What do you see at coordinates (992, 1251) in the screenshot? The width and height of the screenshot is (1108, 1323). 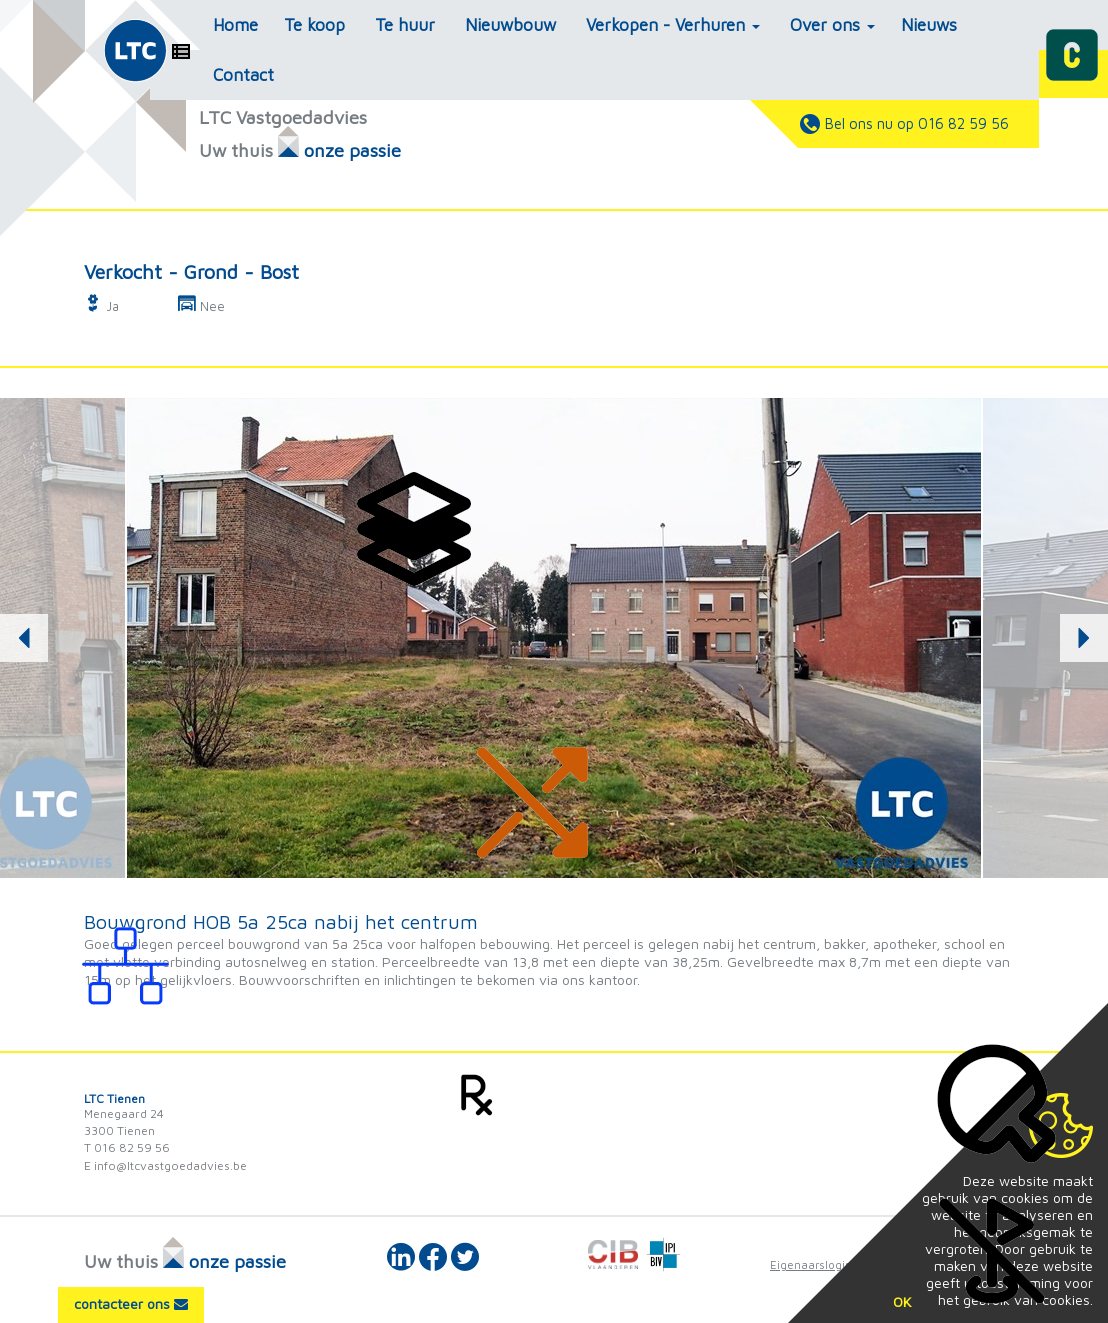 I see `golf feature unavailable or disabled` at bounding box center [992, 1251].